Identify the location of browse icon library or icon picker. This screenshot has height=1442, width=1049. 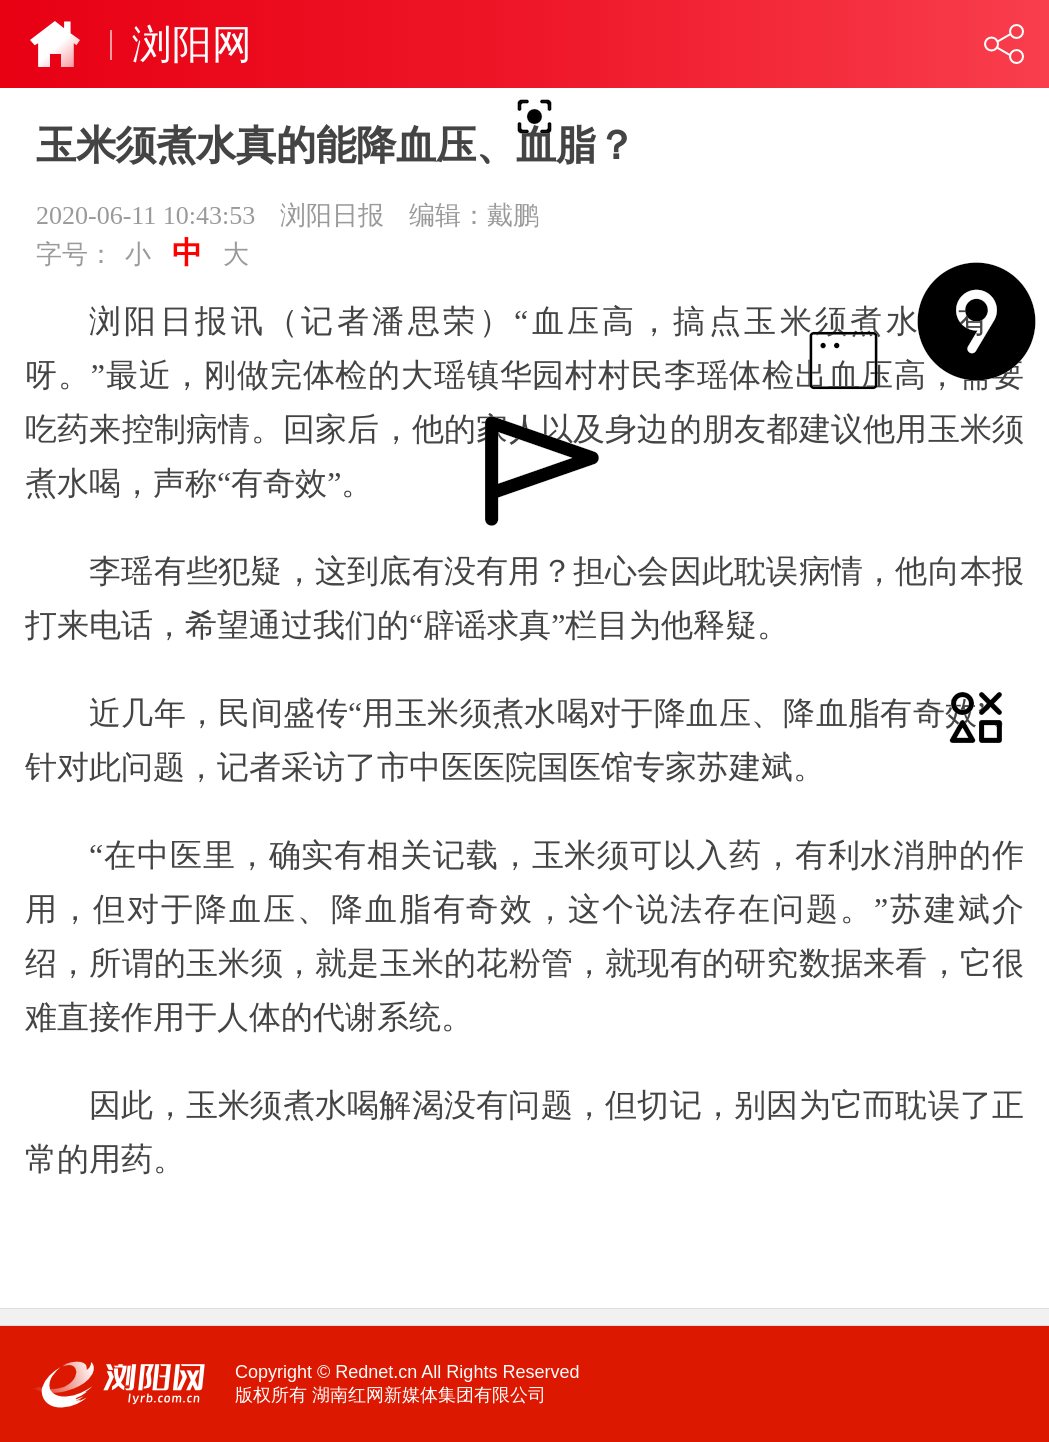
(976, 717).